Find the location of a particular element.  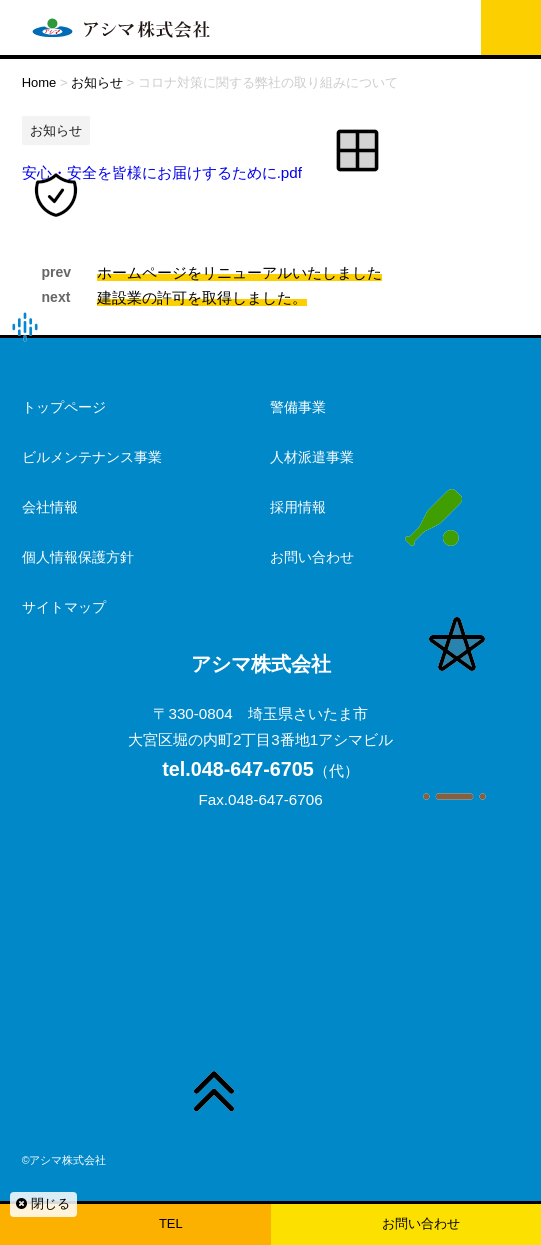

scroll to top of page is located at coordinates (214, 1093).